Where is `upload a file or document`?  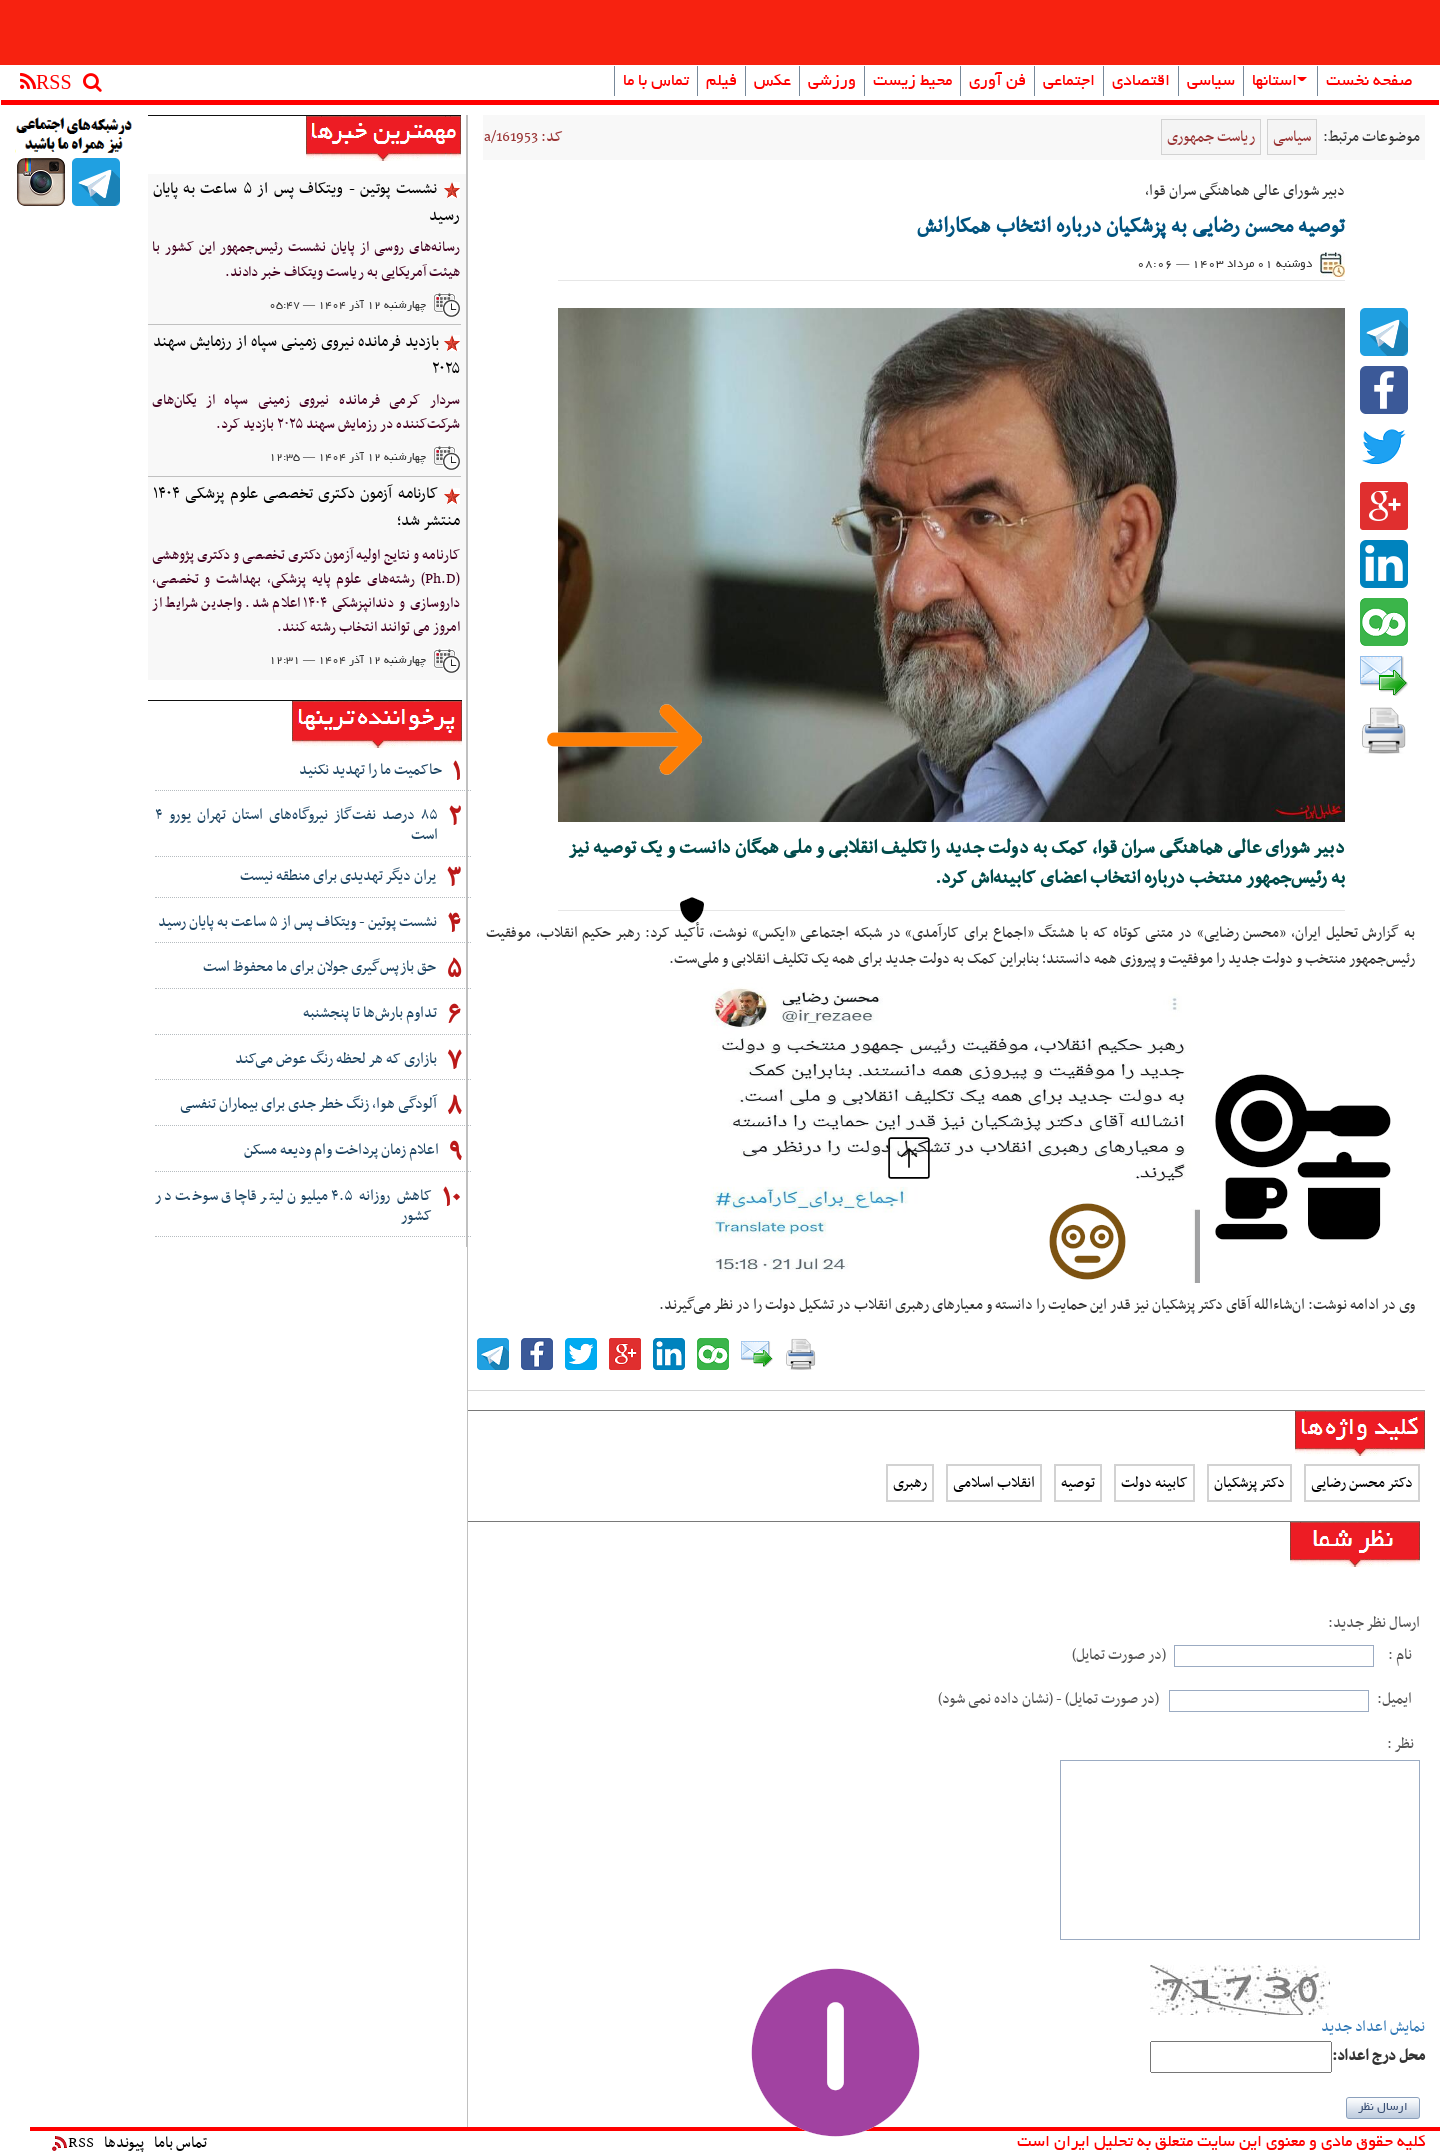
upload a file or document is located at coordinates (909, 1158).